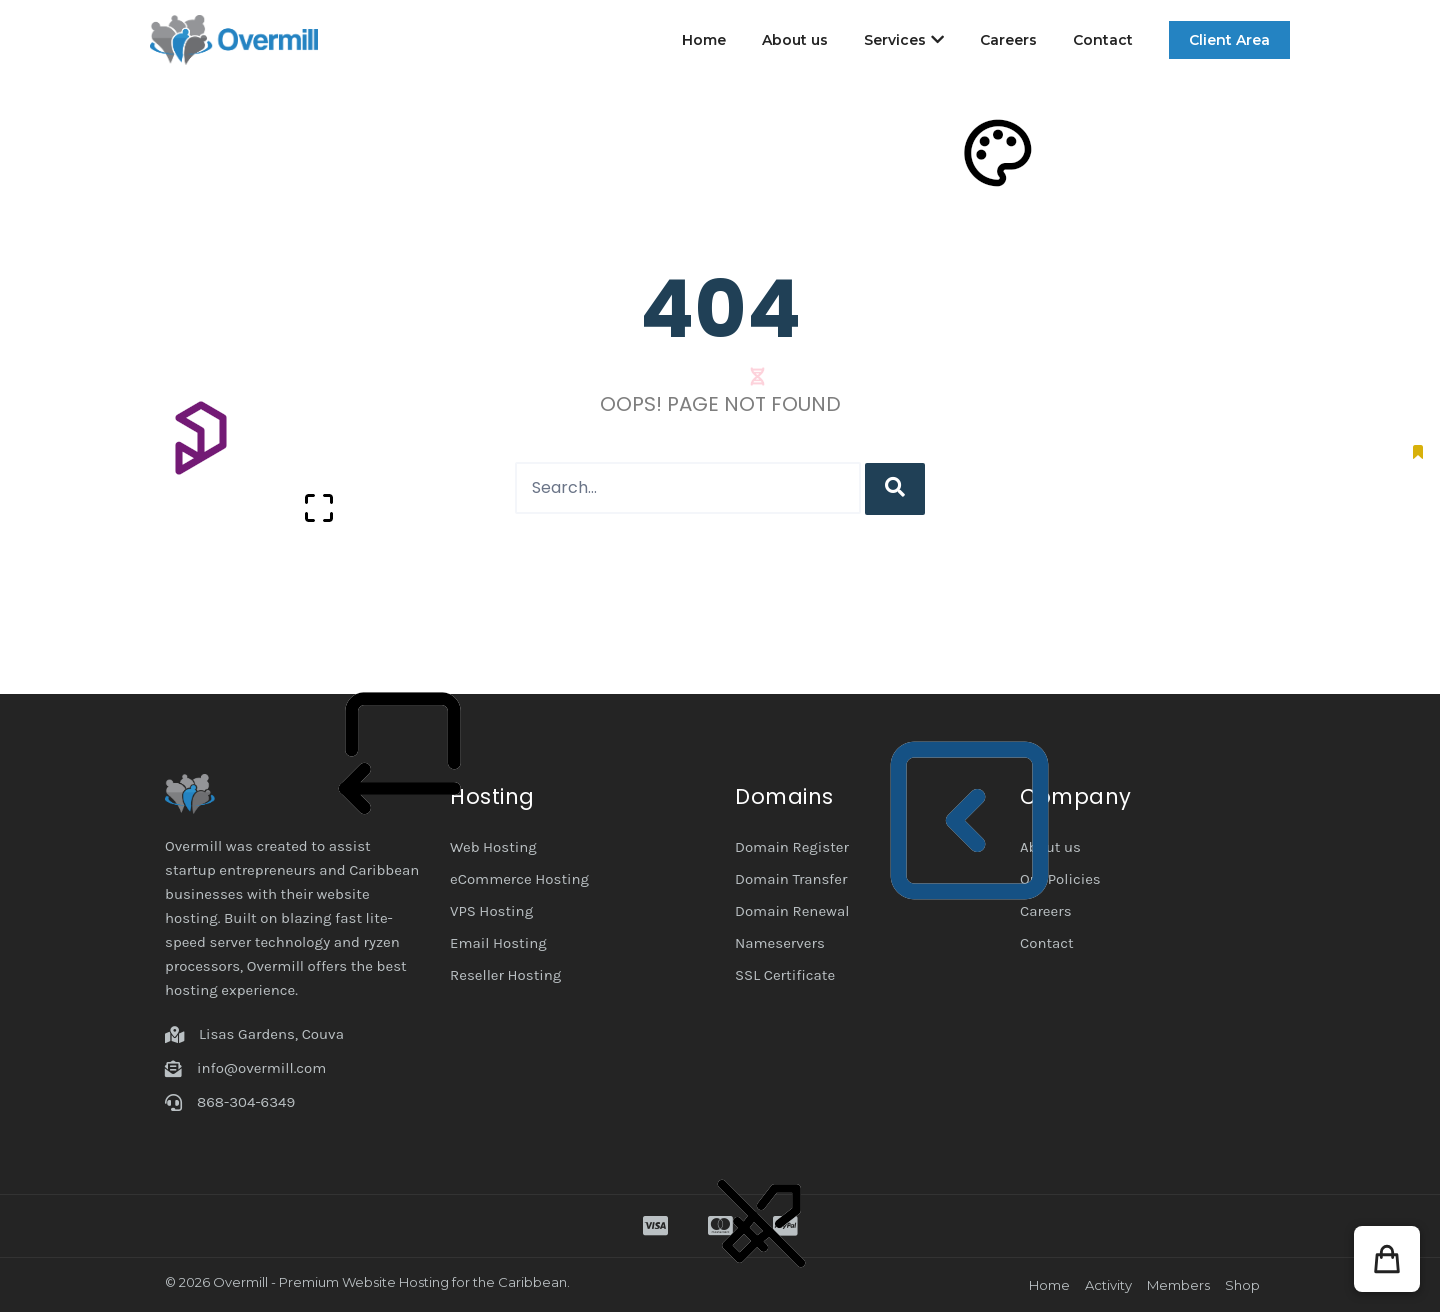 The width and height of the screenshot is (1440, 1312). What do you see at coordinates (1418, 452) in the screenshot?
I see `save this item for later` at bounding box center [1418, 452].